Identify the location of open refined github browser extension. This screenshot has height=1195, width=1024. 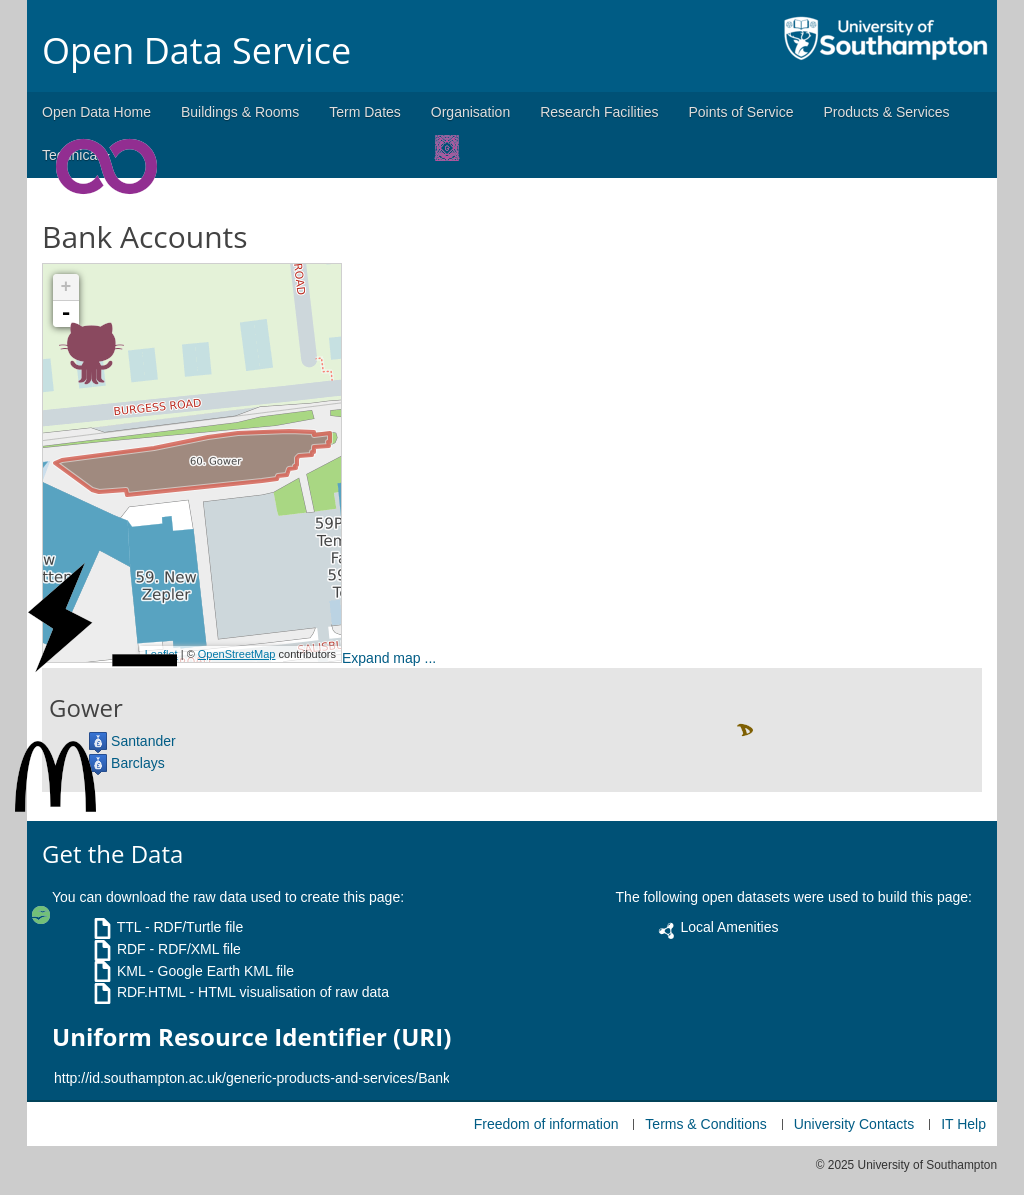
(91, 353).